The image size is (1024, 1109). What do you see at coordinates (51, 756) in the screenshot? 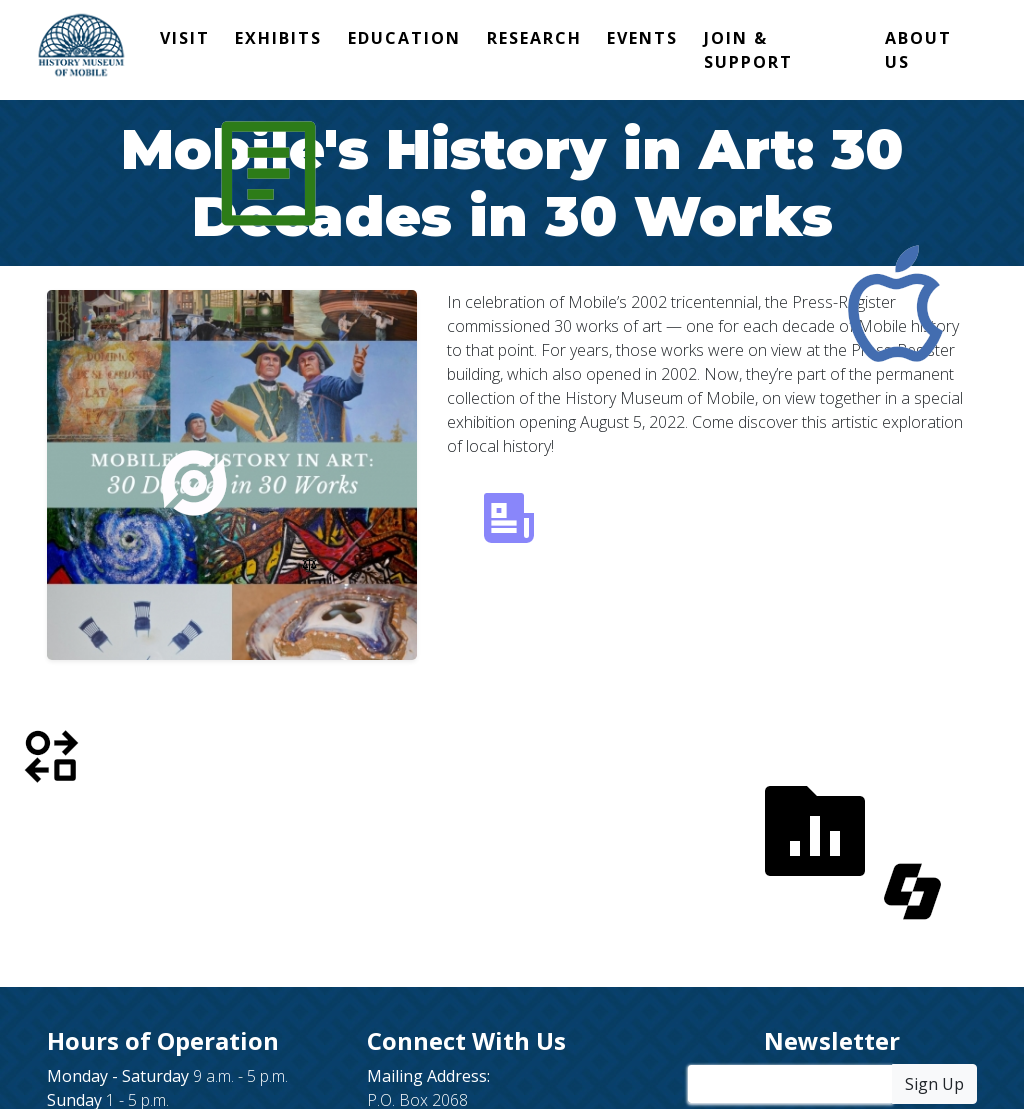
I see `swap or exchange between two items` at bounding box center [51, 756].